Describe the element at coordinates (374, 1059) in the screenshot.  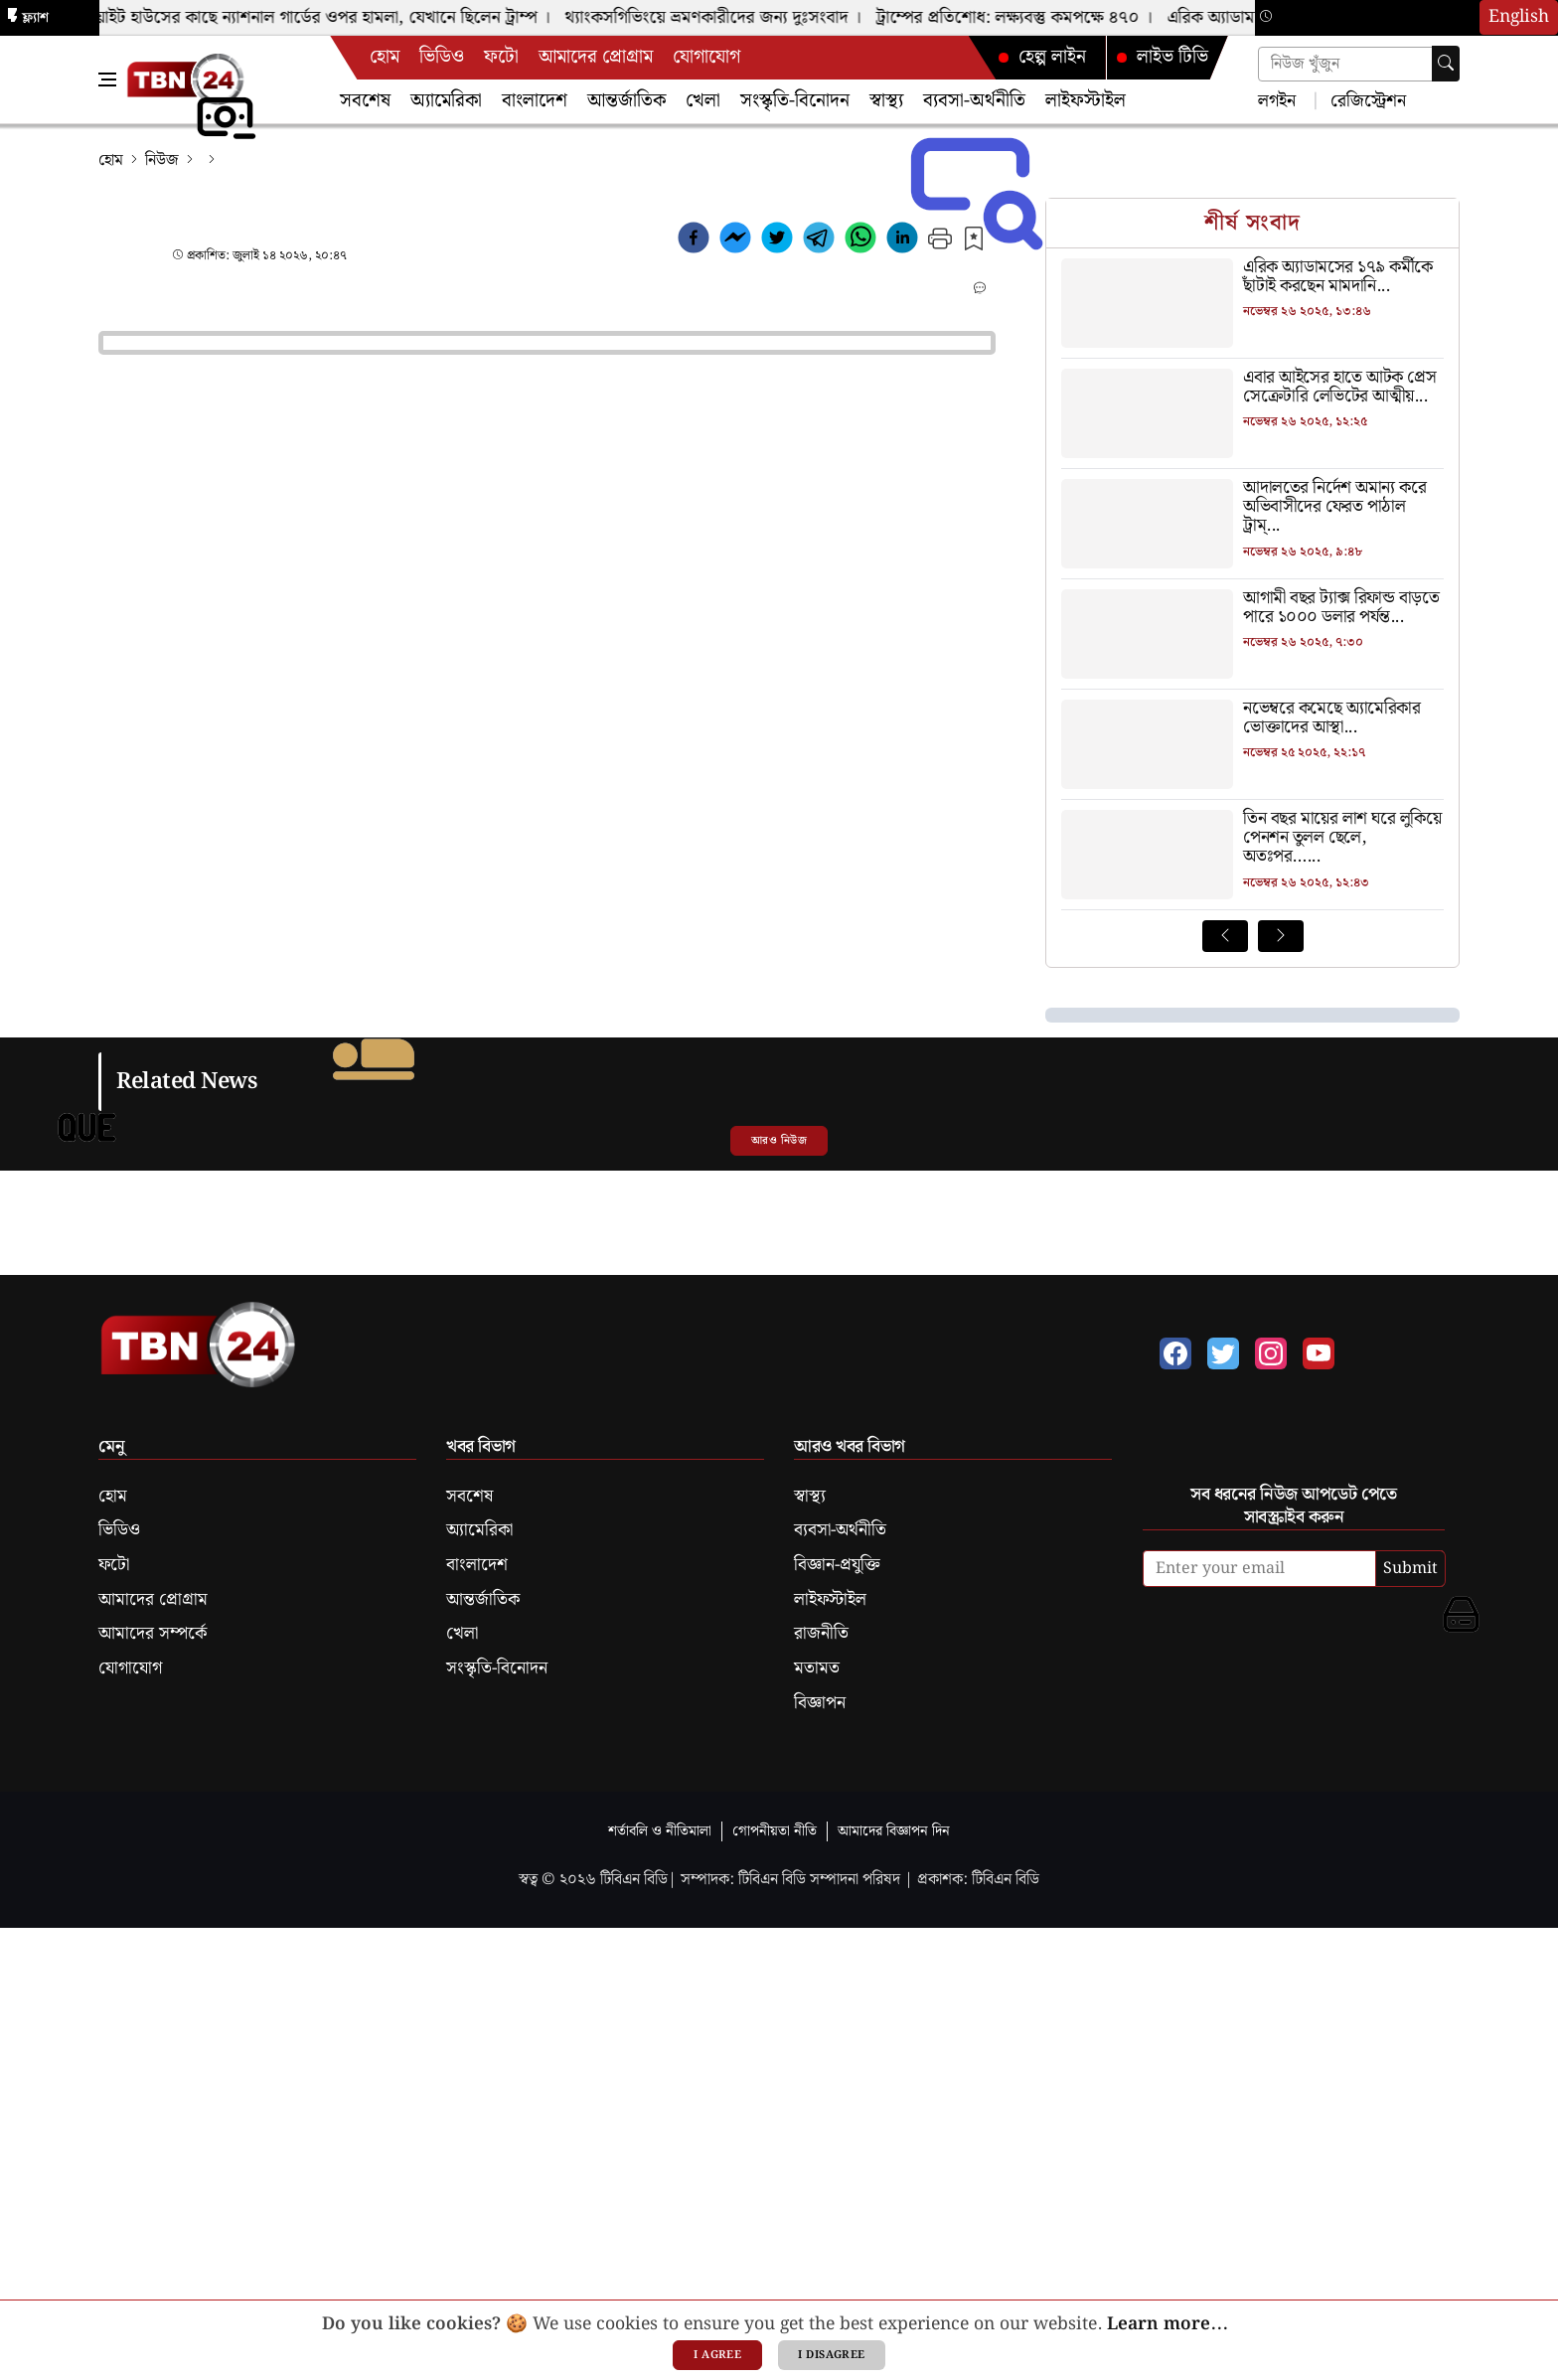
I see `view hotel or accommodation options` at that location.